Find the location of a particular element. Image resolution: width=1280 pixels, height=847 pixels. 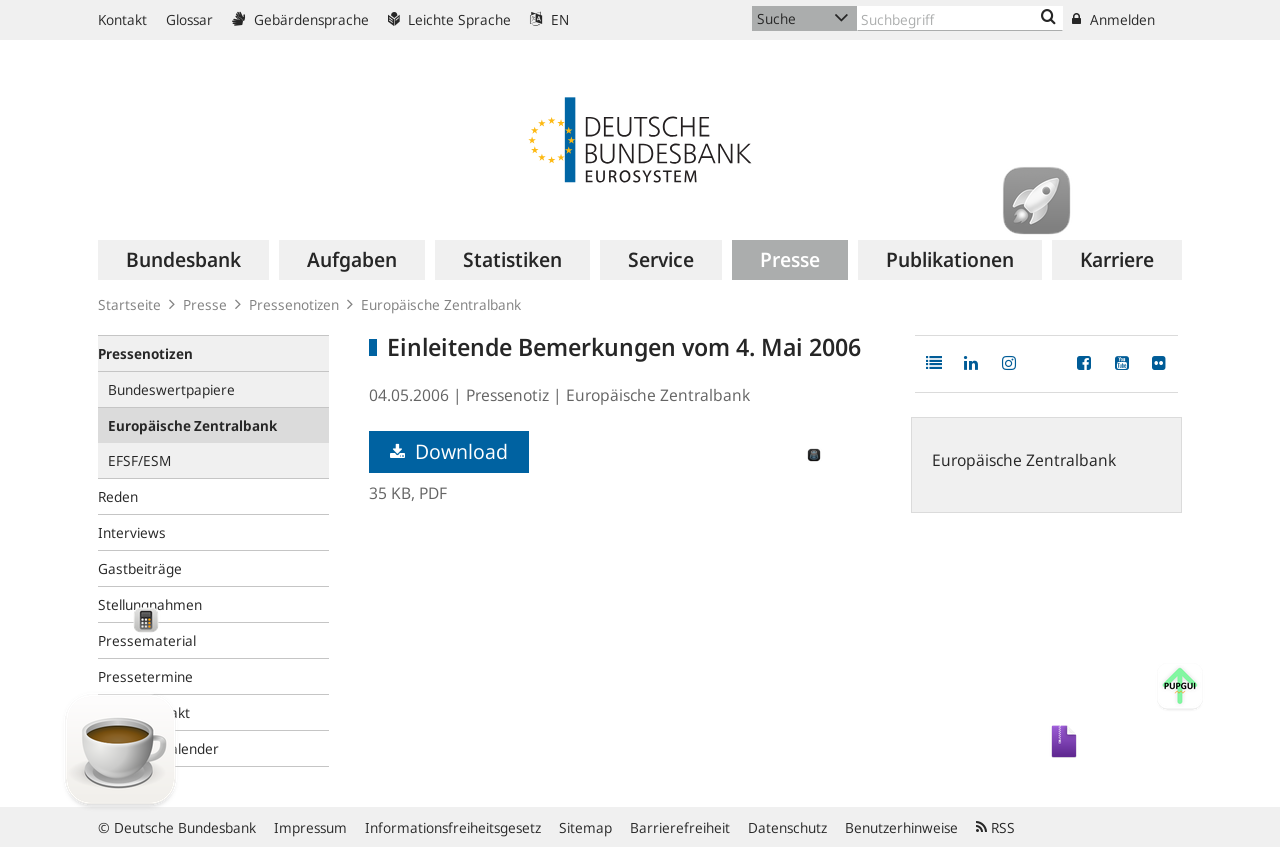

open the games app or game center is located at coordinates (1036, 200).